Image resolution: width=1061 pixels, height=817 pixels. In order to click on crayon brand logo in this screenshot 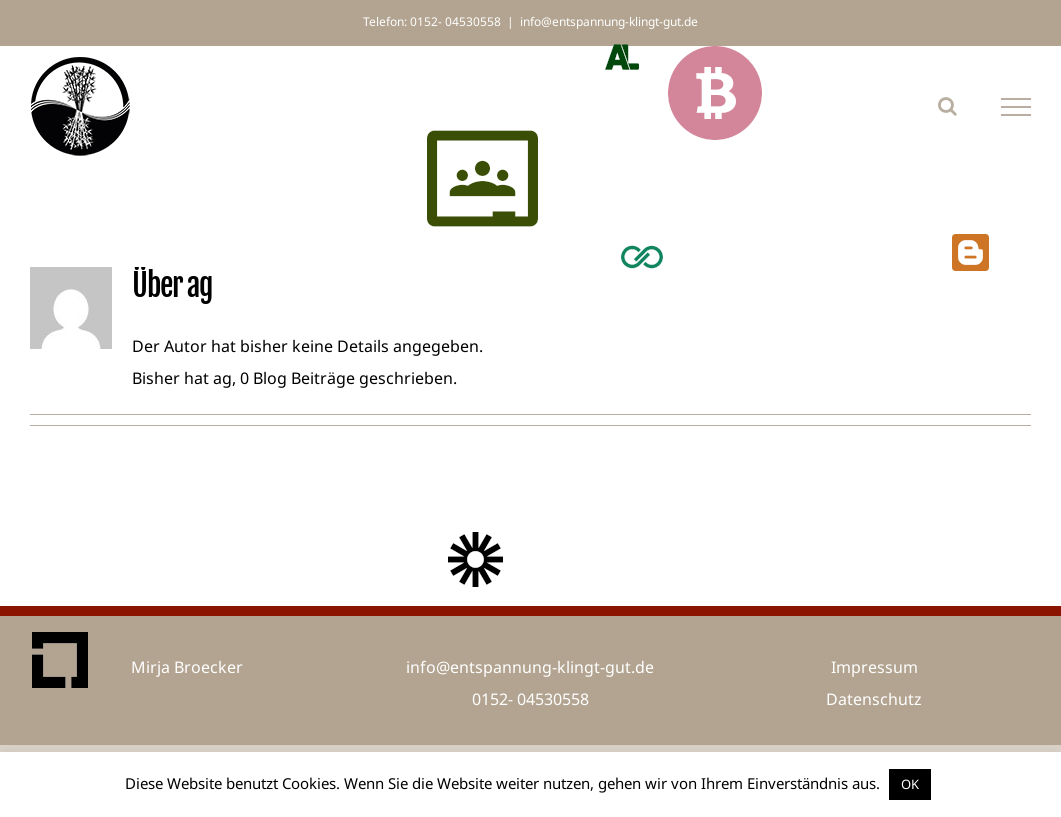, I will do `click(642, 257)`.